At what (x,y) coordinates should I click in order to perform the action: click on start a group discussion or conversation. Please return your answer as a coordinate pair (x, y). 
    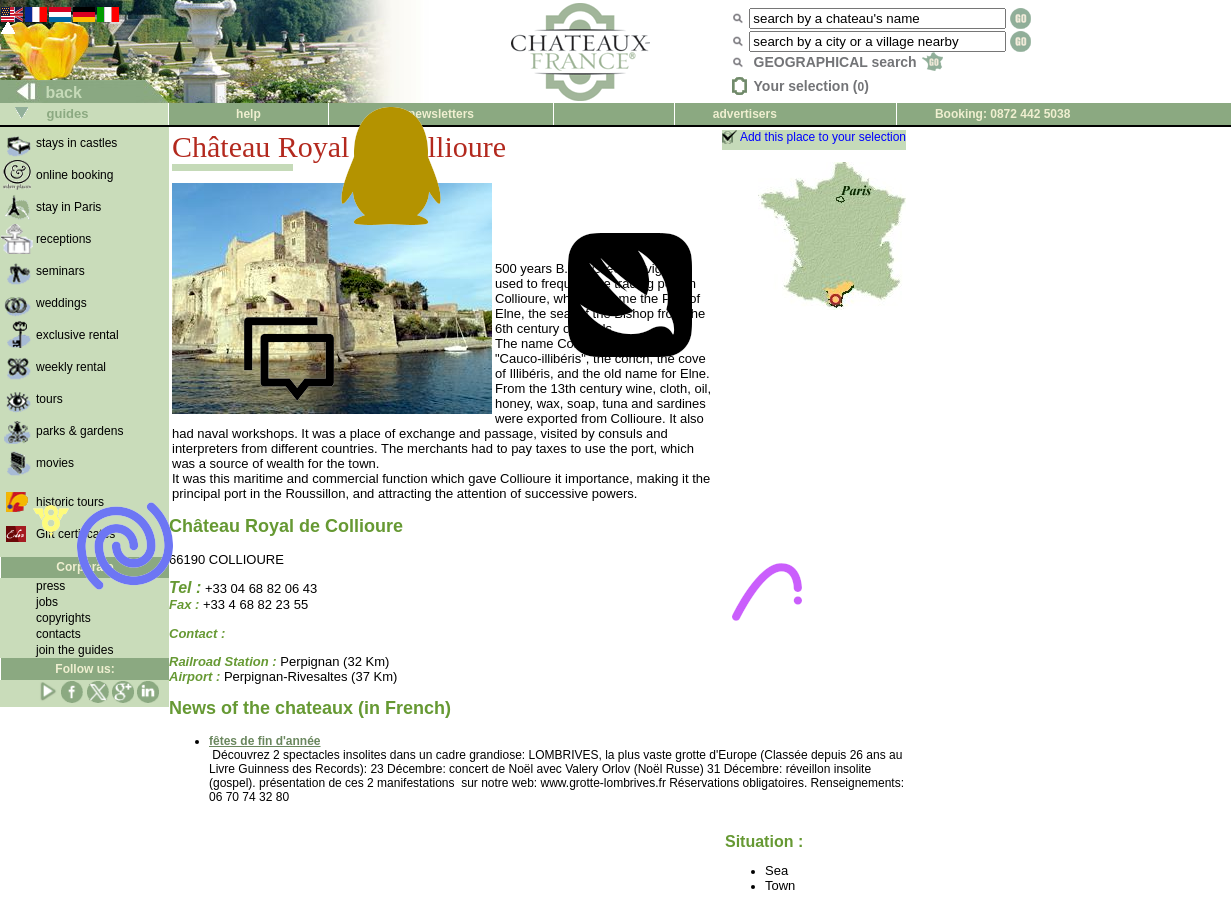
    Looking at the image, I should click on (289, 358).